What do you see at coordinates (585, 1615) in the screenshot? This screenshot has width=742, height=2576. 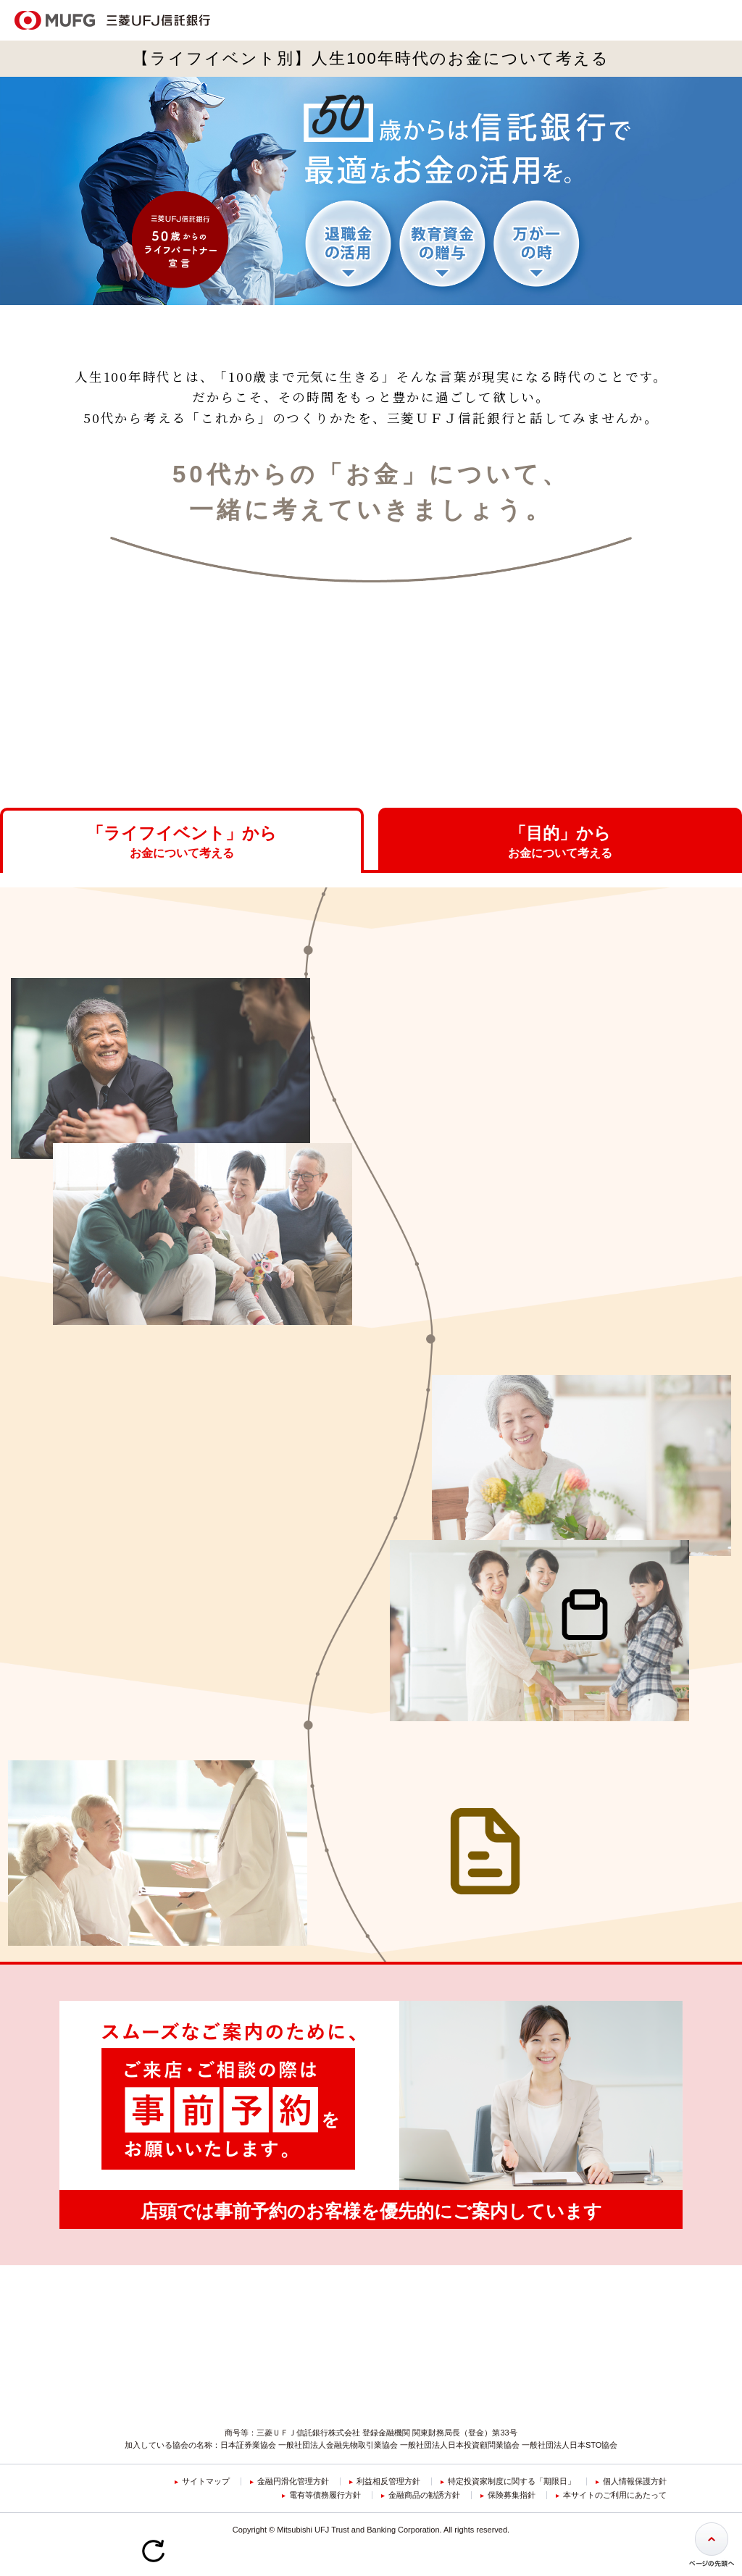 I see `copy to clipboard` at bounding box center [585, 1615].